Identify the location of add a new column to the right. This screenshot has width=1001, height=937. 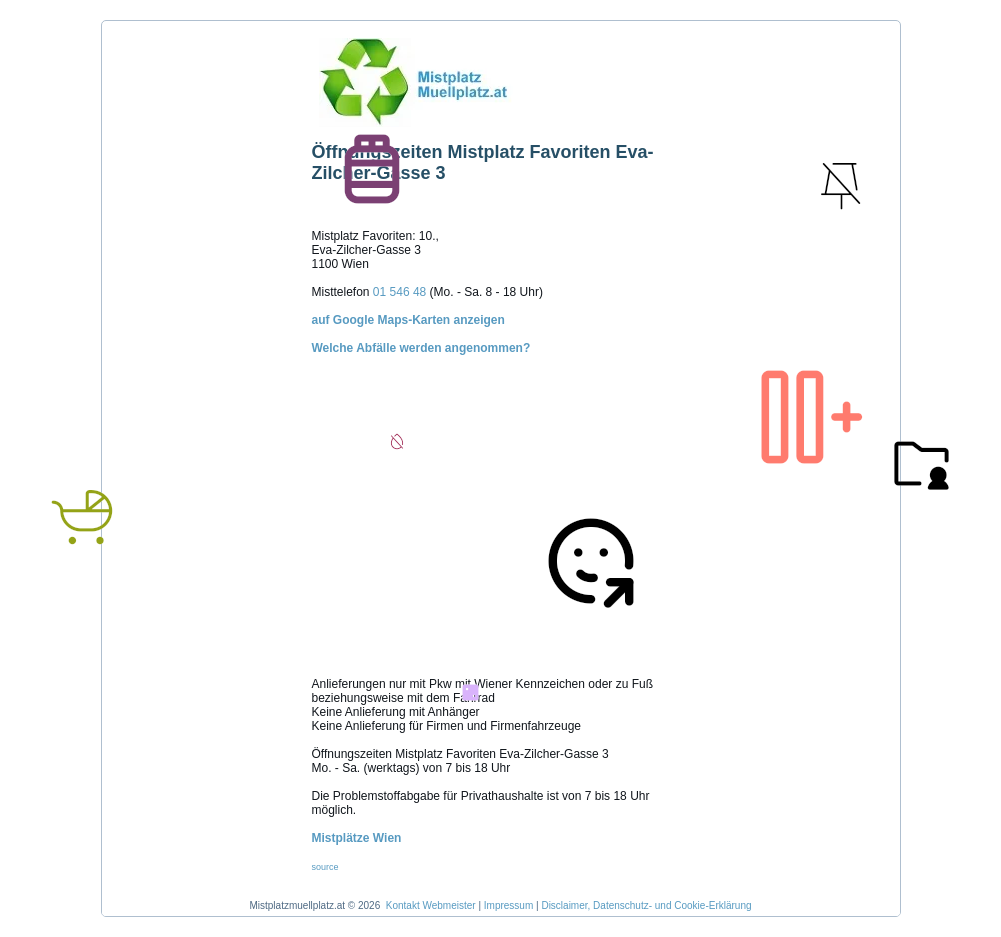
(804, 417).